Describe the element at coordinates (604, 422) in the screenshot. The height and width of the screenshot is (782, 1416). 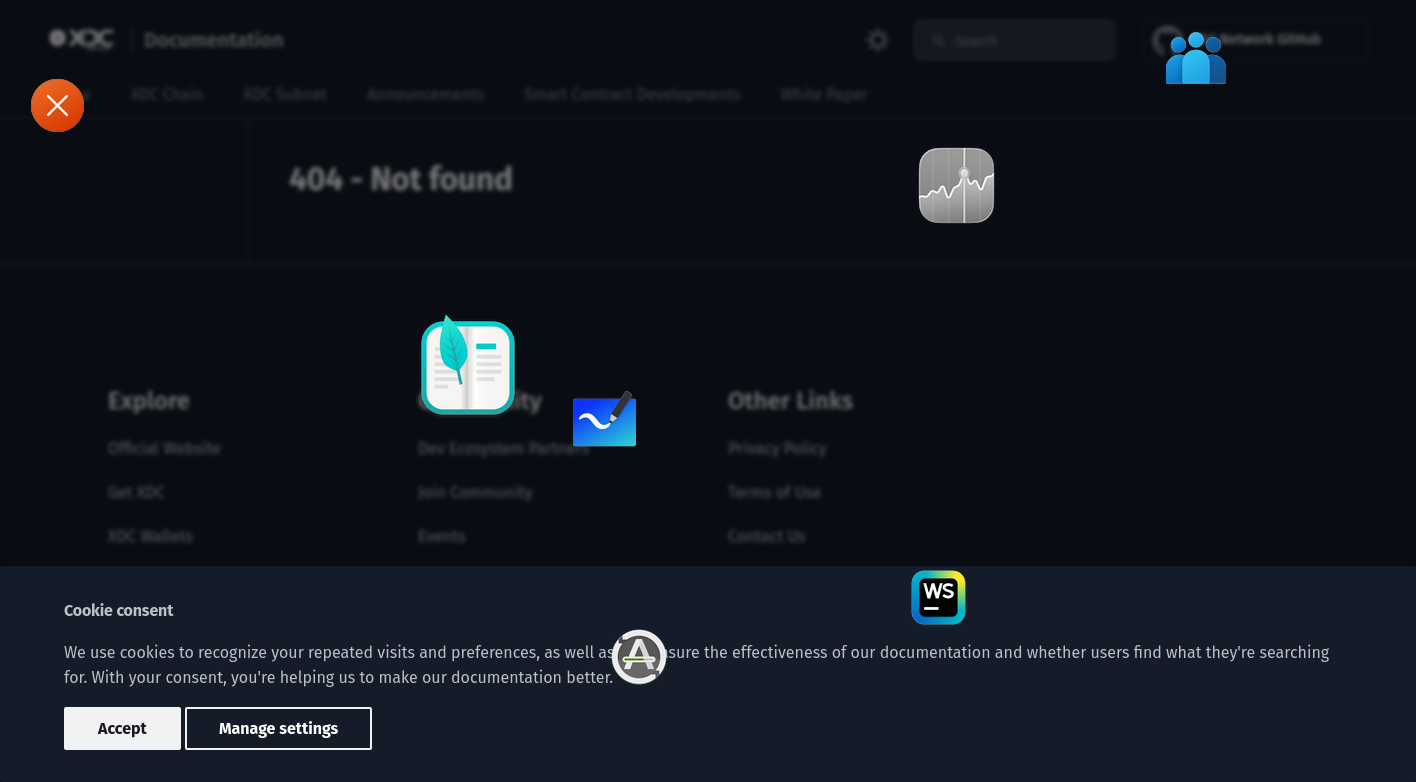
I see `open the whiteboard app` at that location.